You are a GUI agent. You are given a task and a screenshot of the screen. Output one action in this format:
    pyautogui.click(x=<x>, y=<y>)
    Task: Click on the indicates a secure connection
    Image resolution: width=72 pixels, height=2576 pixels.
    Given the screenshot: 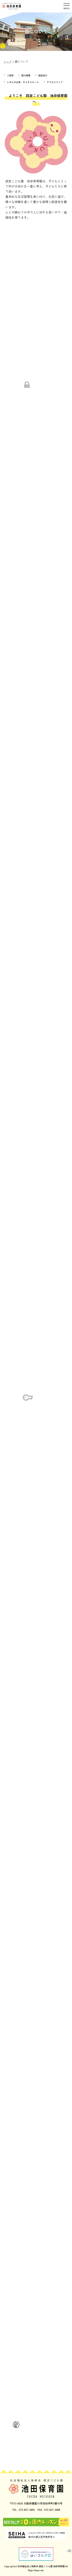 What is the action you would take?
    pyautogui.click(x=27, y=385)
    